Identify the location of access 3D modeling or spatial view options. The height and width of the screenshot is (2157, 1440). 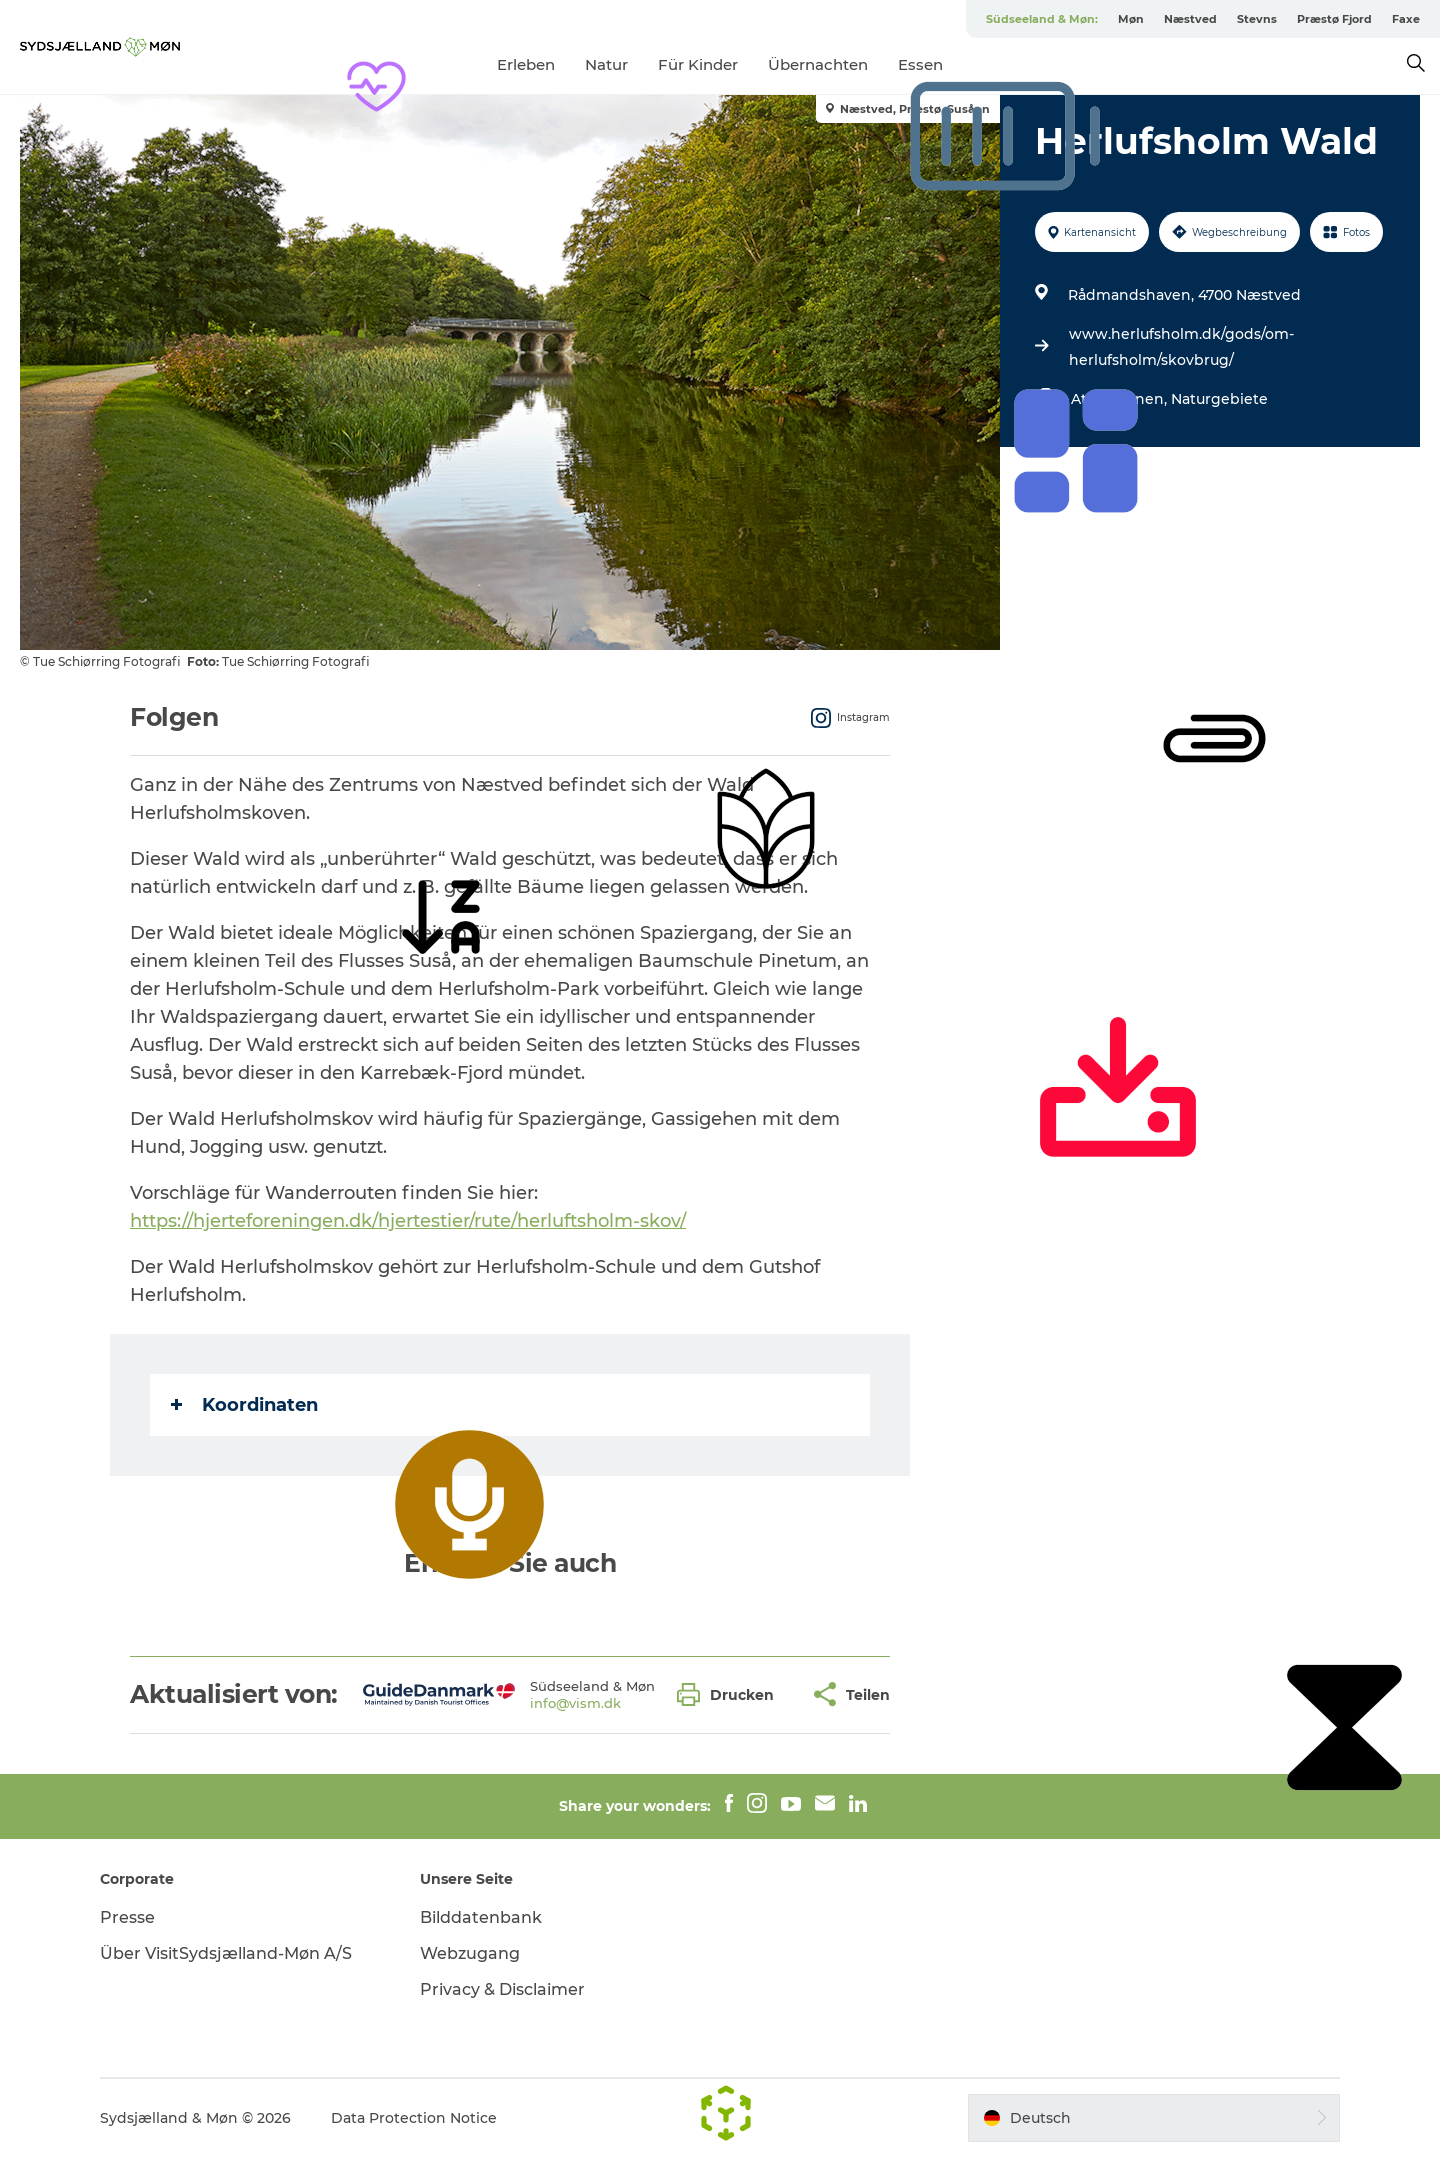
(726, 2113).